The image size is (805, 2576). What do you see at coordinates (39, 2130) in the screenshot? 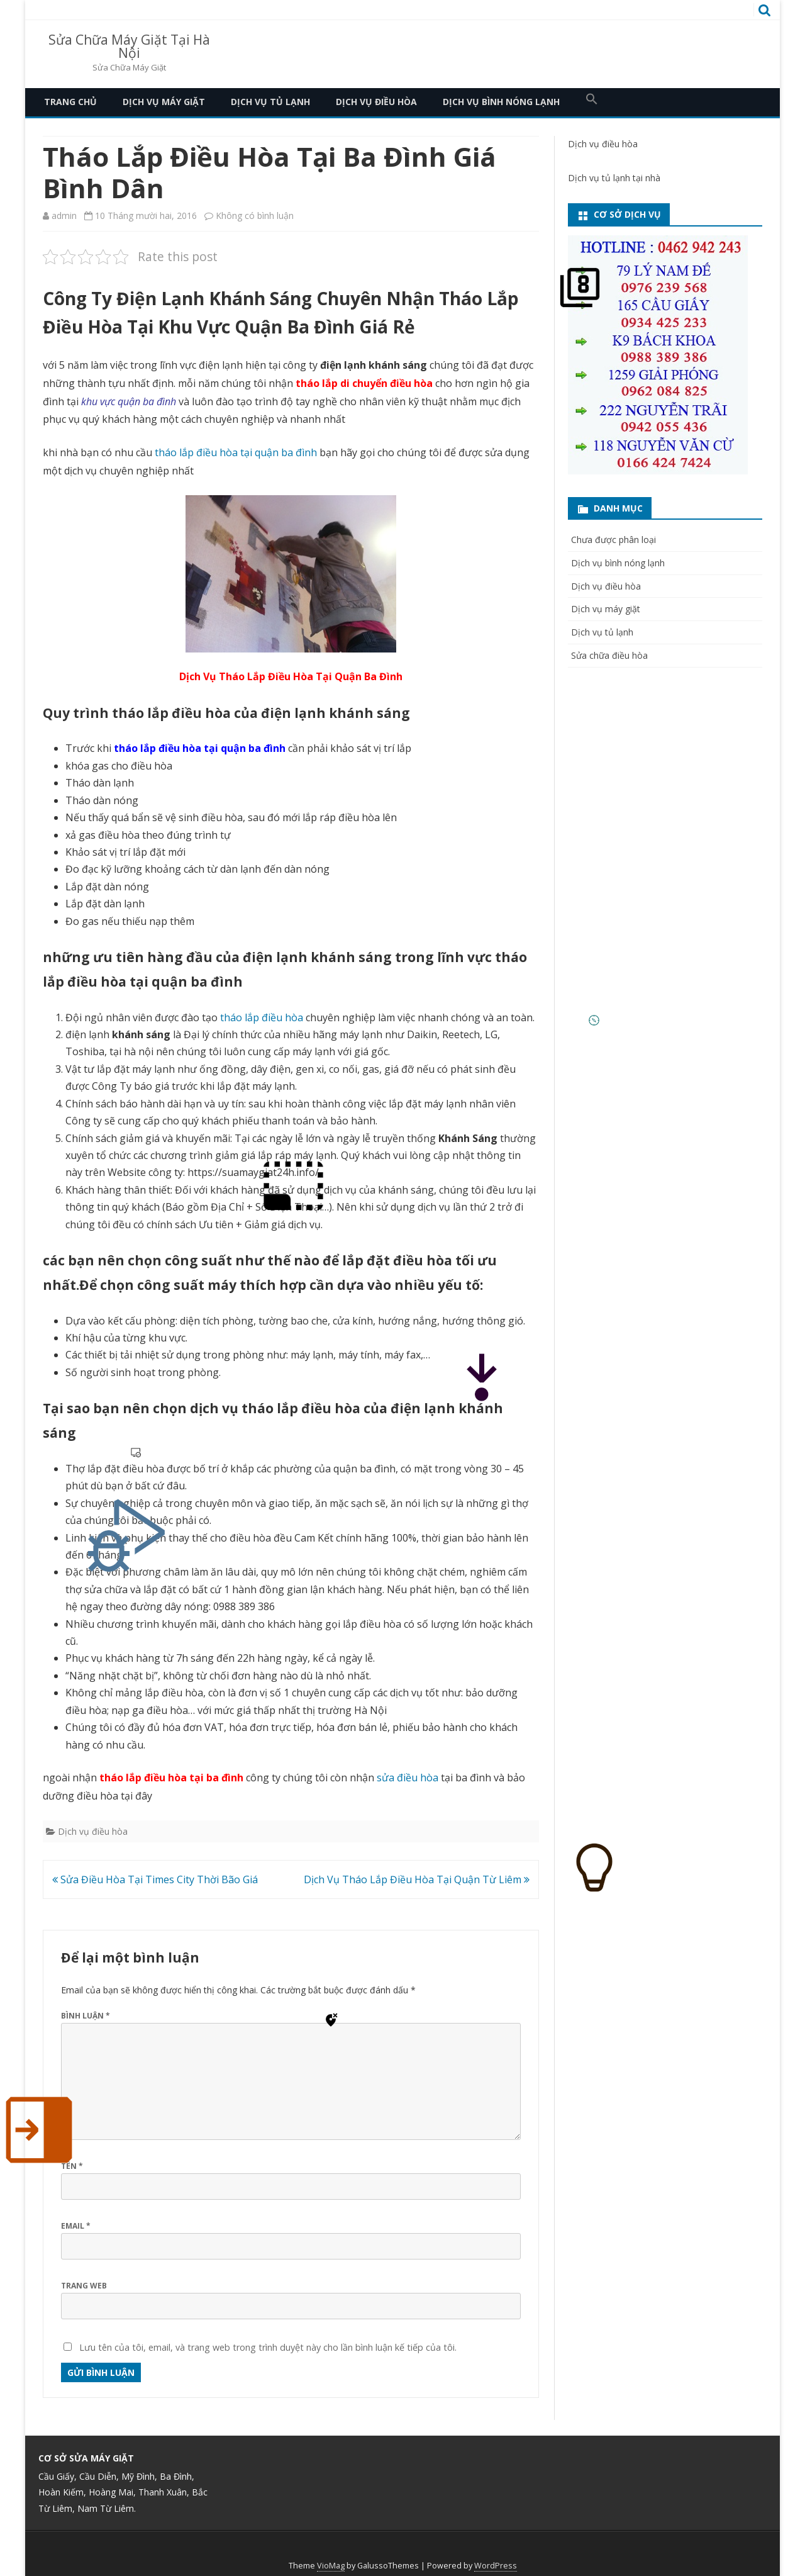
I see `dock panel to the right side of the editor` at bounding box center [39, 2130].